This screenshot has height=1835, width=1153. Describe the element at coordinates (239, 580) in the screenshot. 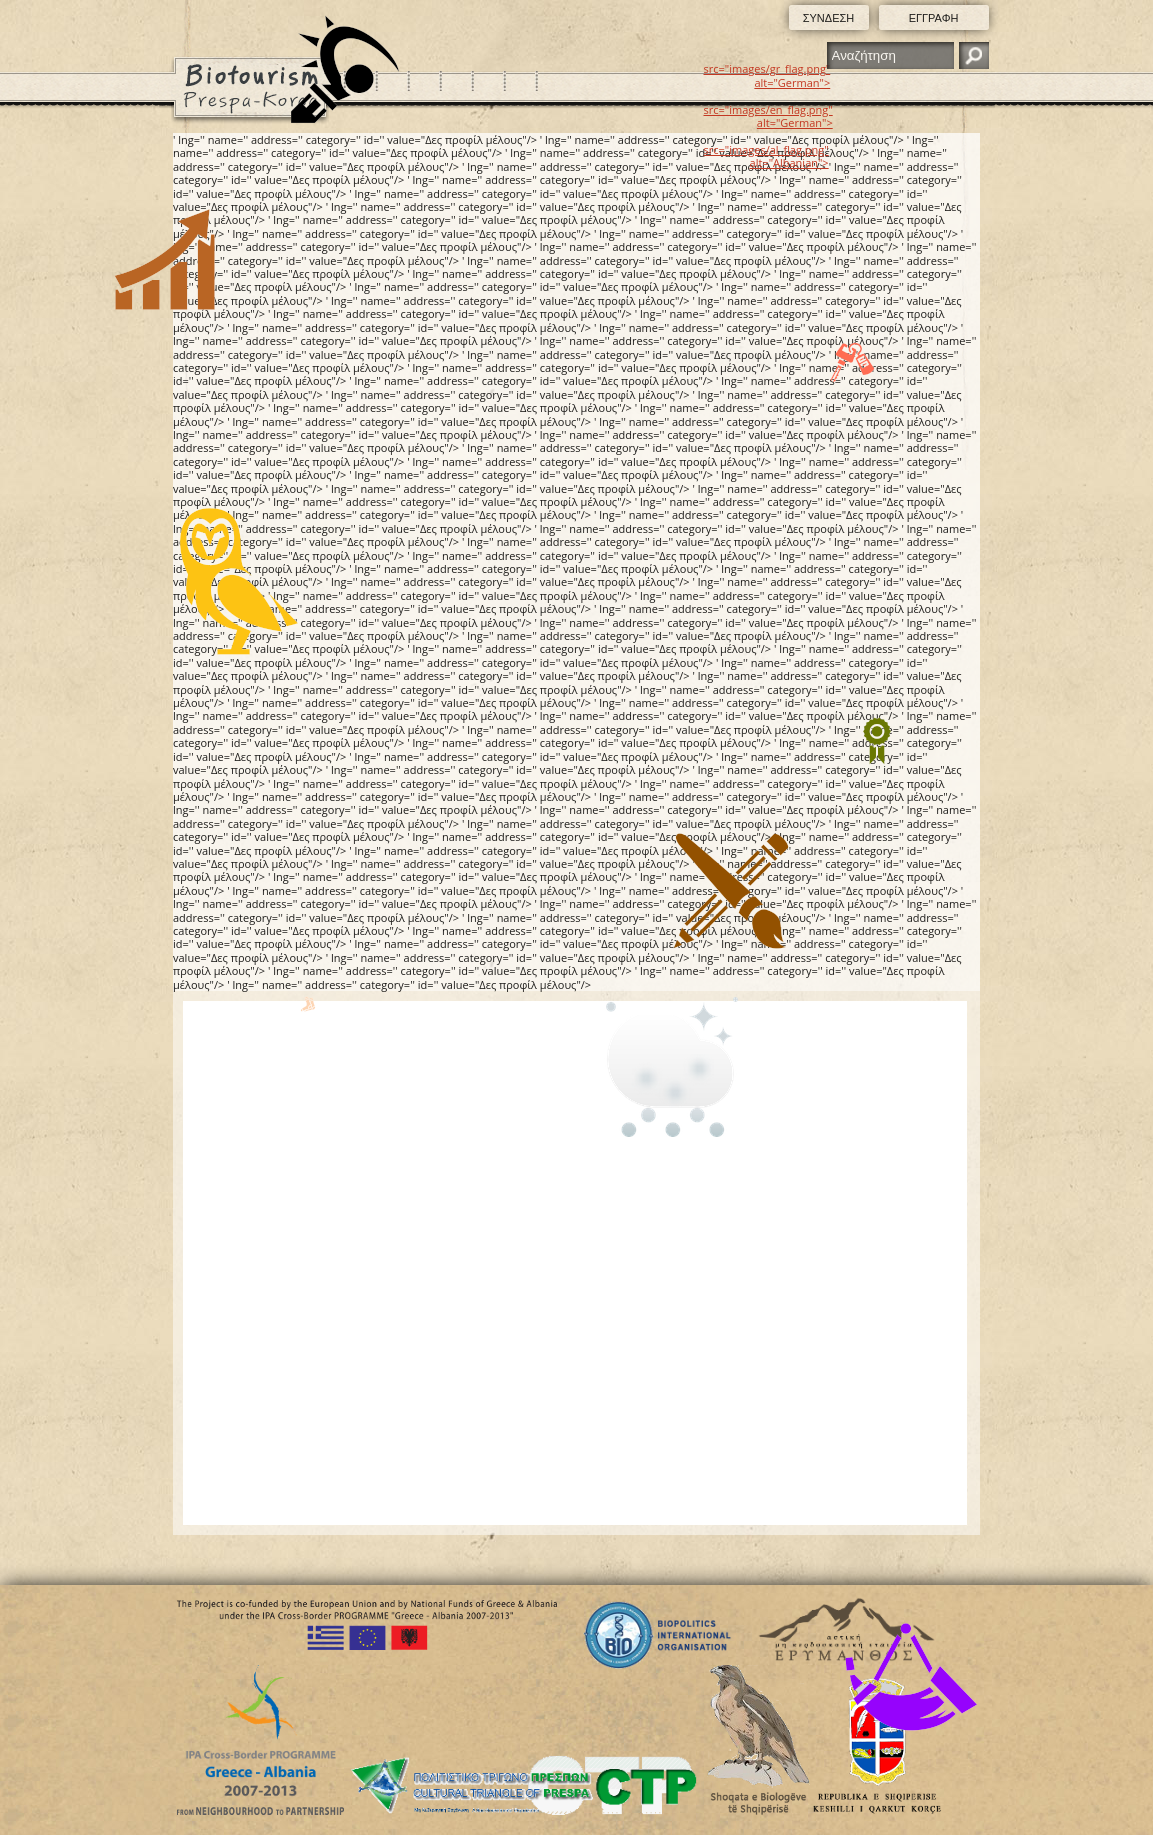

I see `represents a barn owl character or creature in a game` at that location.